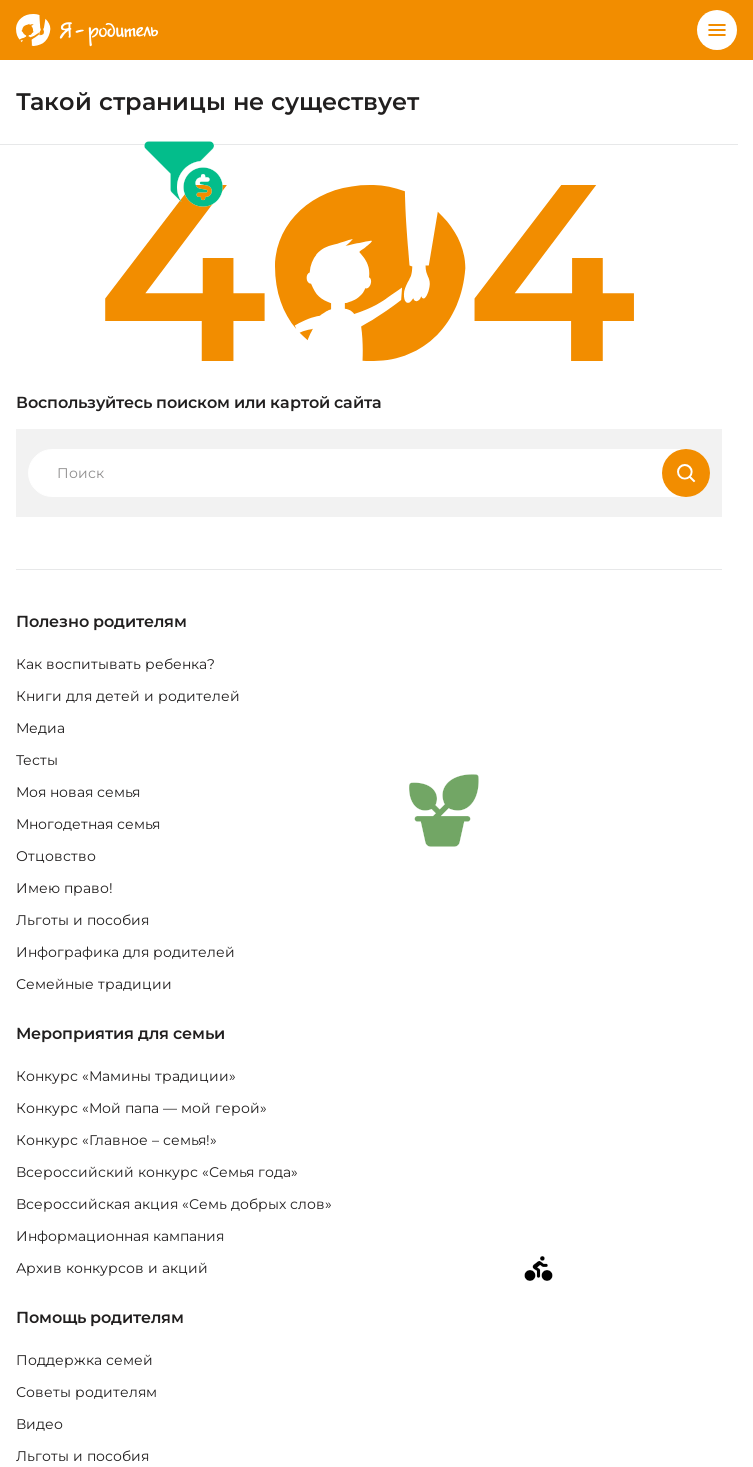 This screenshot has width=753, height=1467. I want to click on access plant care or gardening features, so click(442, 810).